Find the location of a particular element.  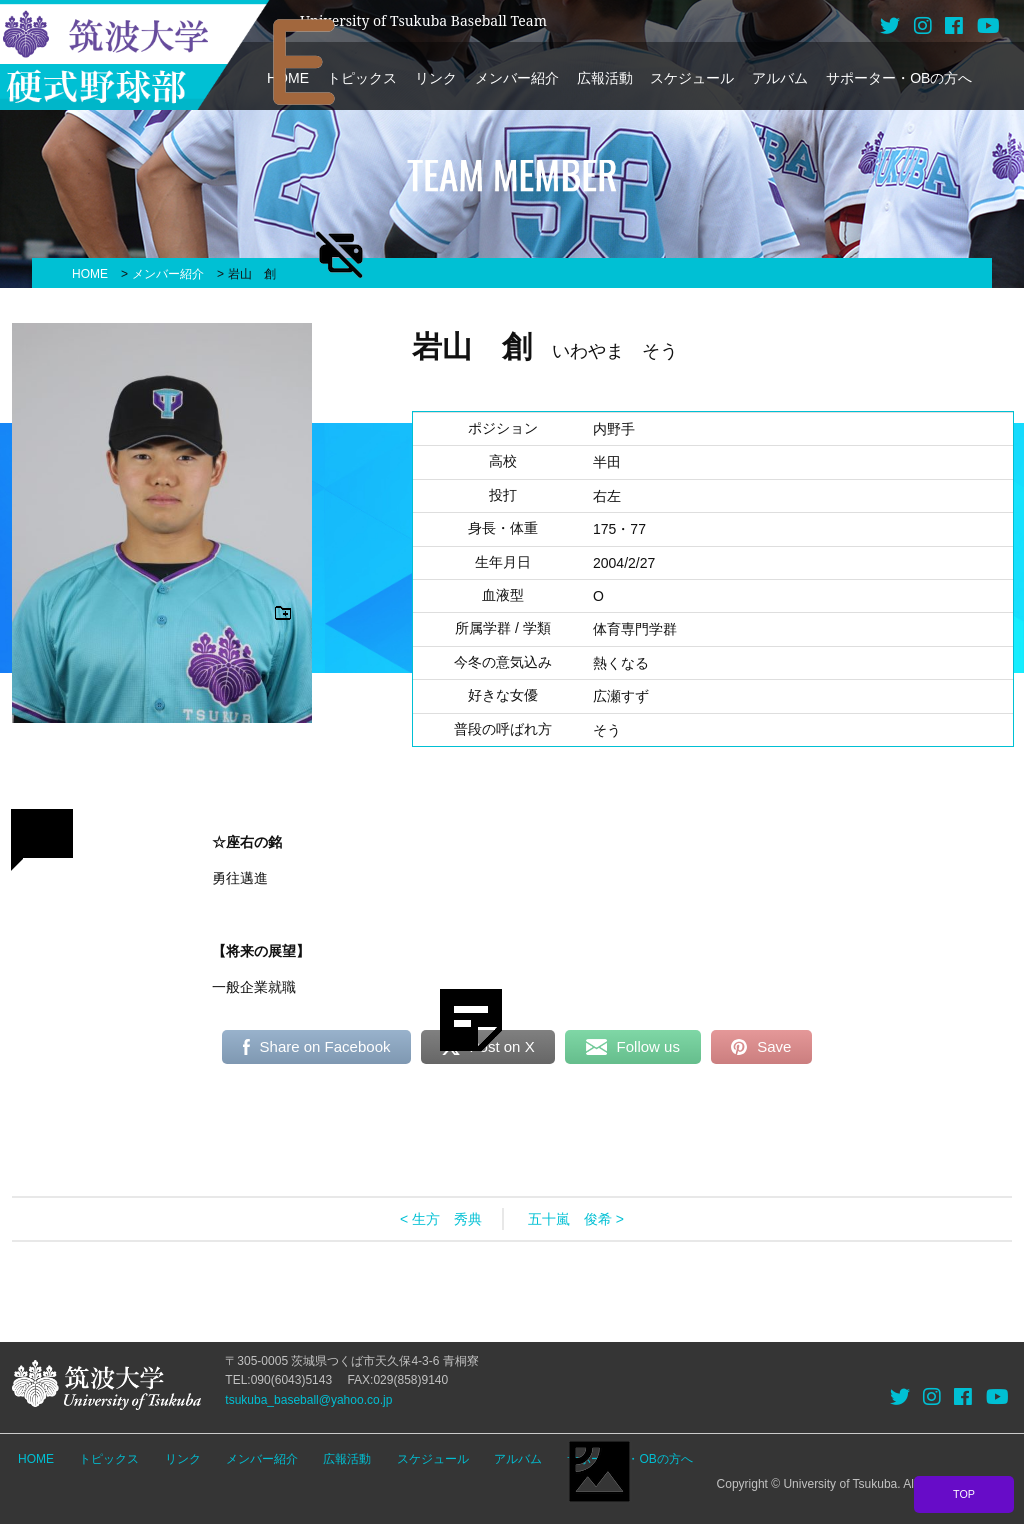

create a new sticky note is located at coordinates (471, 1020).